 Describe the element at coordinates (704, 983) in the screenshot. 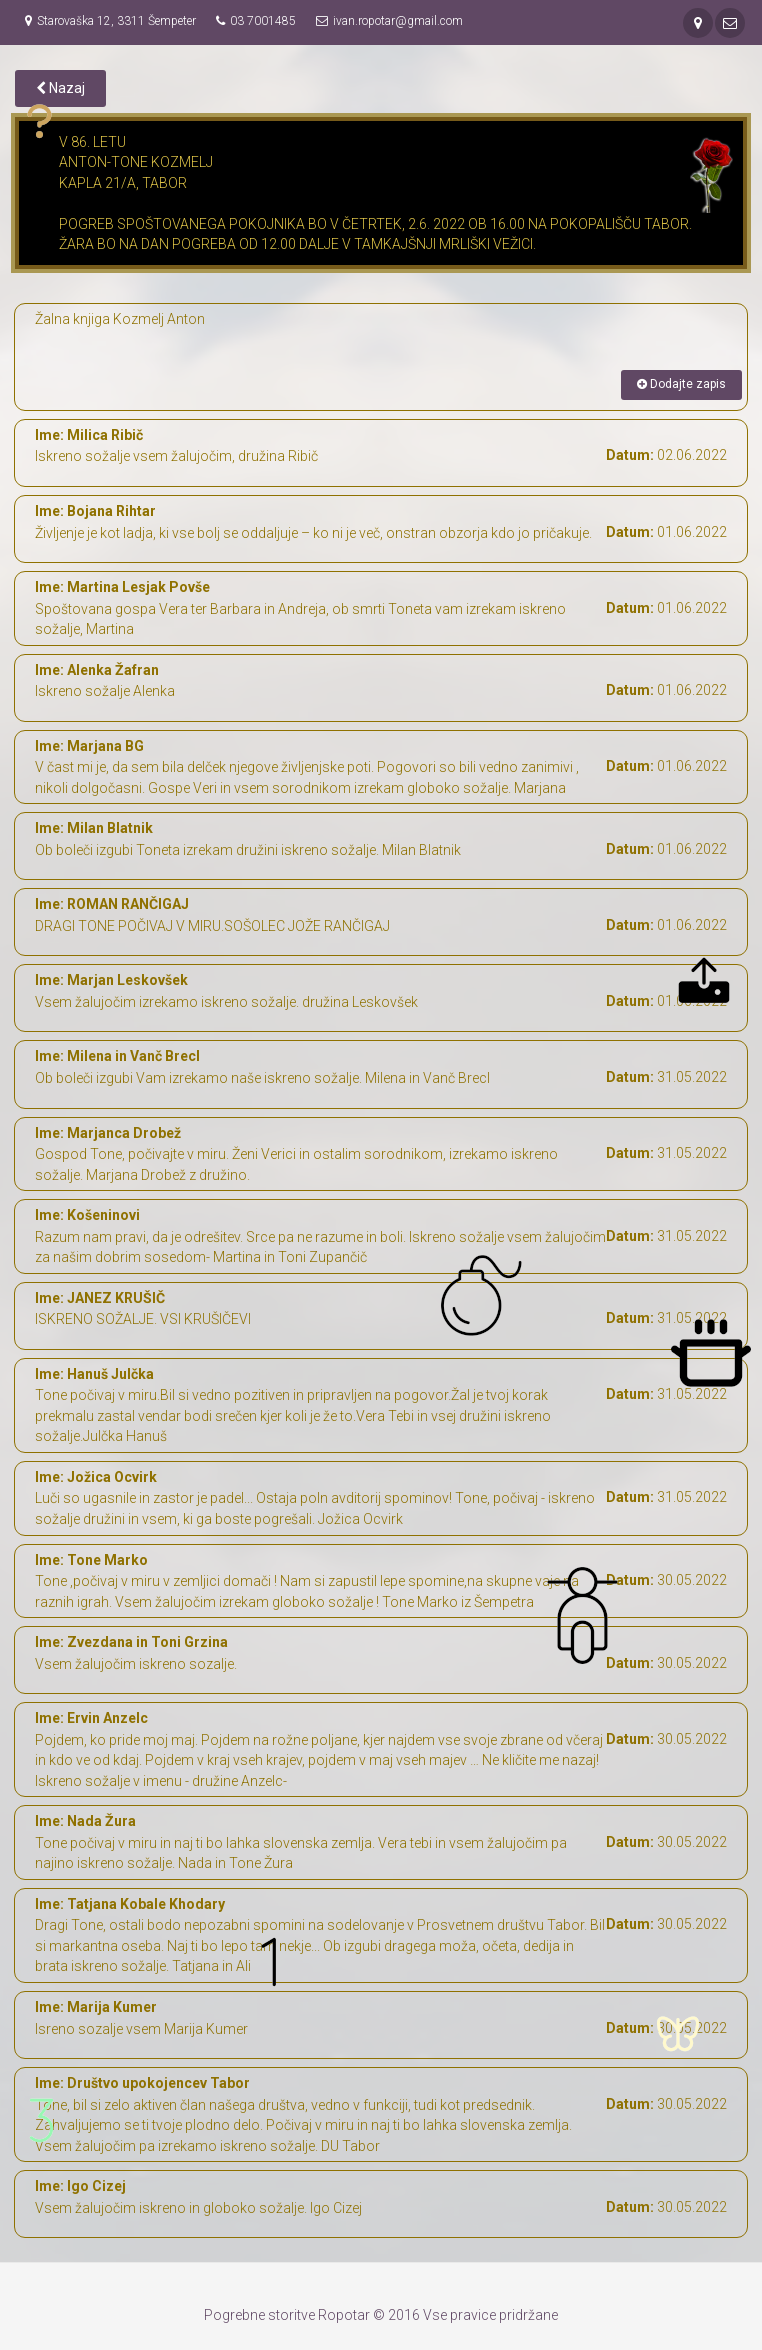

I see `upload a file or document` at that location.